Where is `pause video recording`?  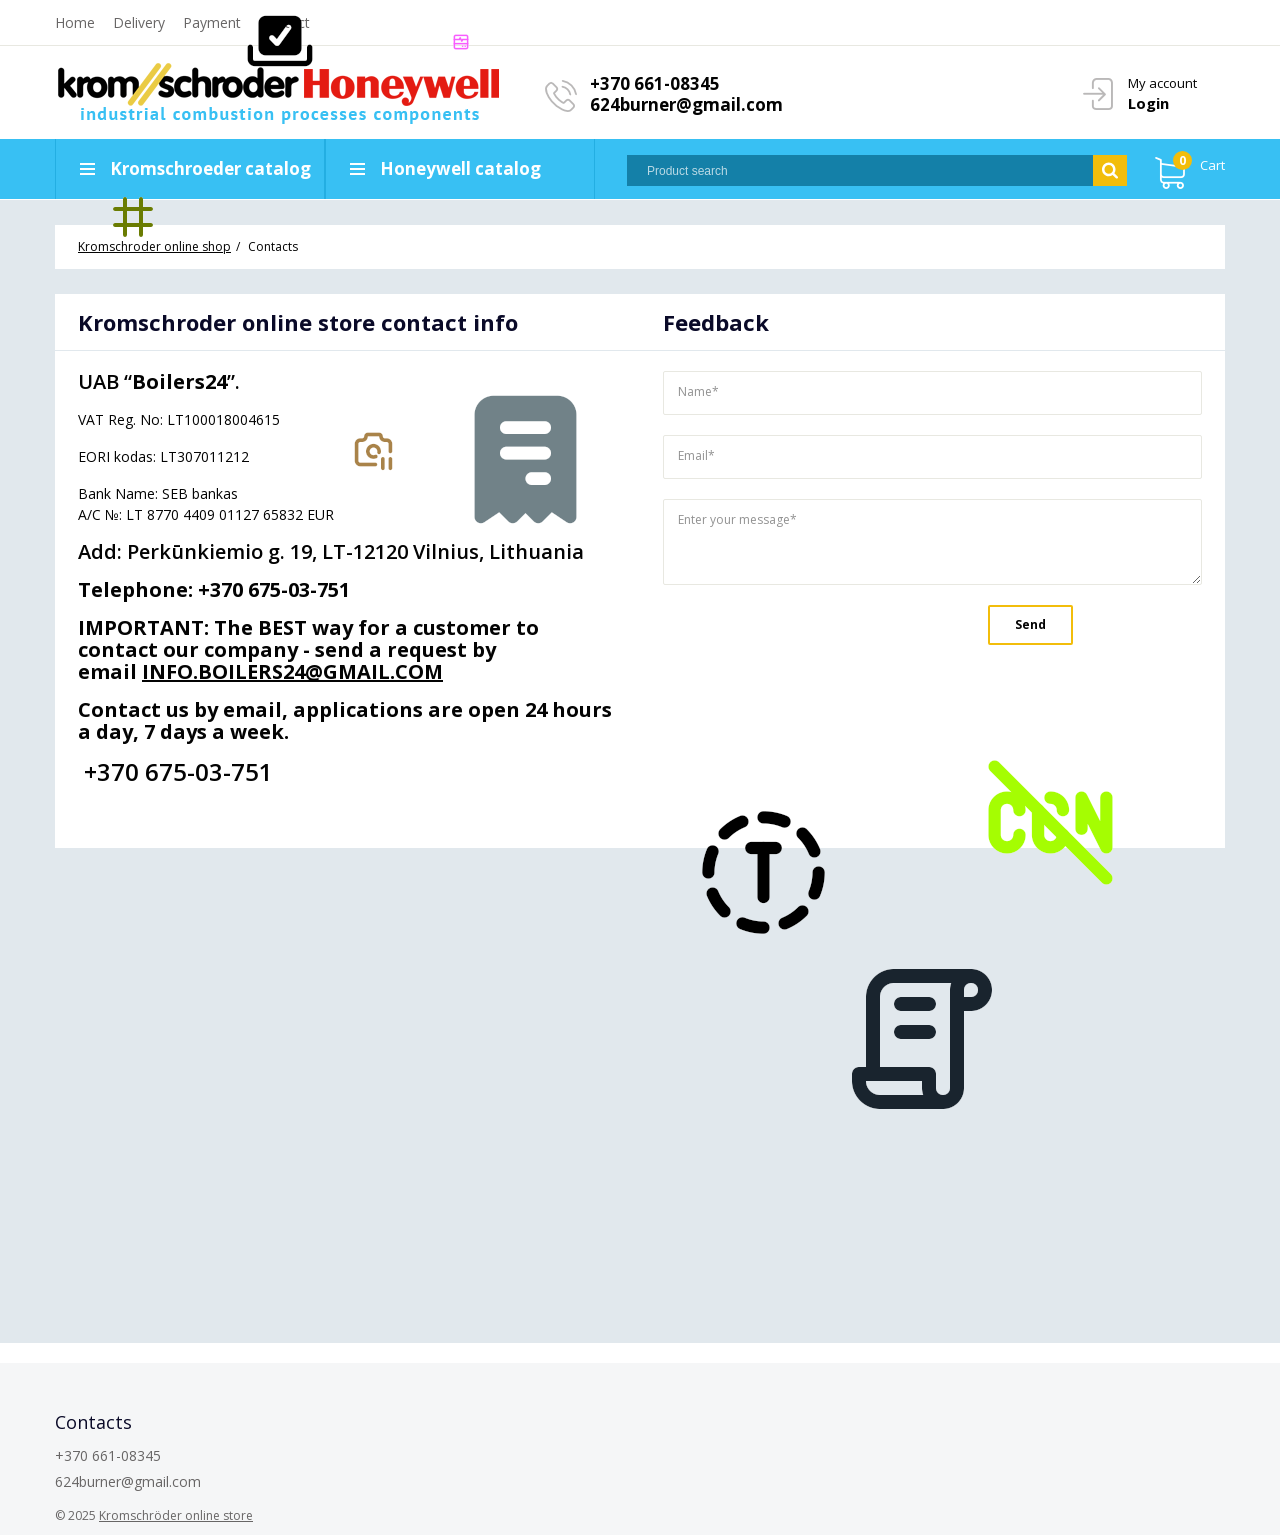 pause video recording is located at coordinates (373, 449).